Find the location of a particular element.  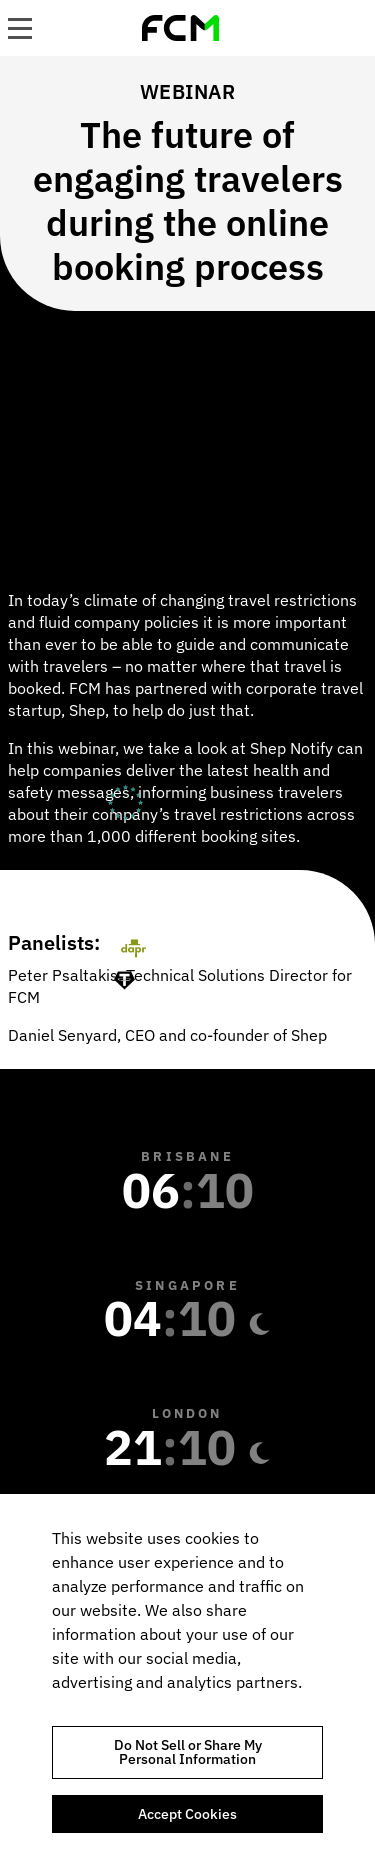

indicates EU-related content or services is located at coordinates (125, 802).